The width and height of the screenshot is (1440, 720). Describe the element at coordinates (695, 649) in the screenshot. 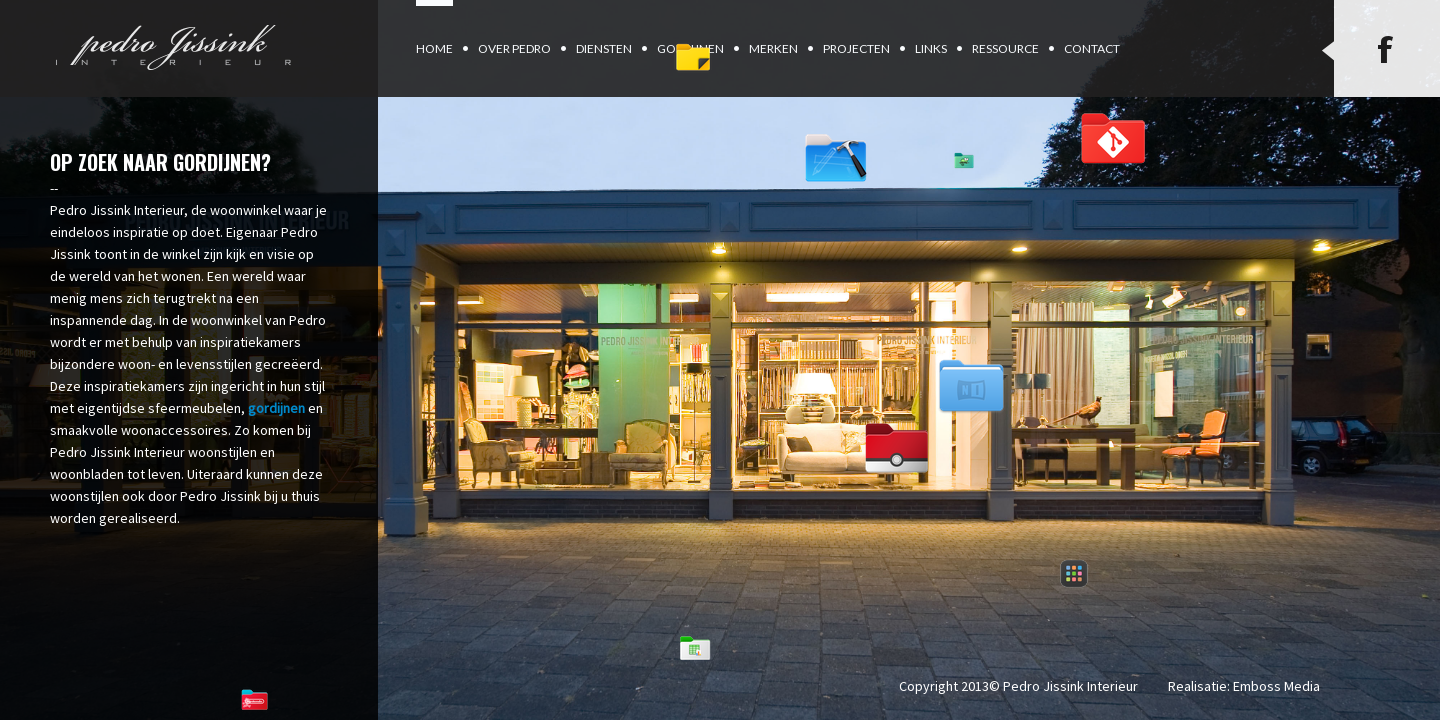

I see `open folder containing LibreOffice Calc spreadsheets` at that location.